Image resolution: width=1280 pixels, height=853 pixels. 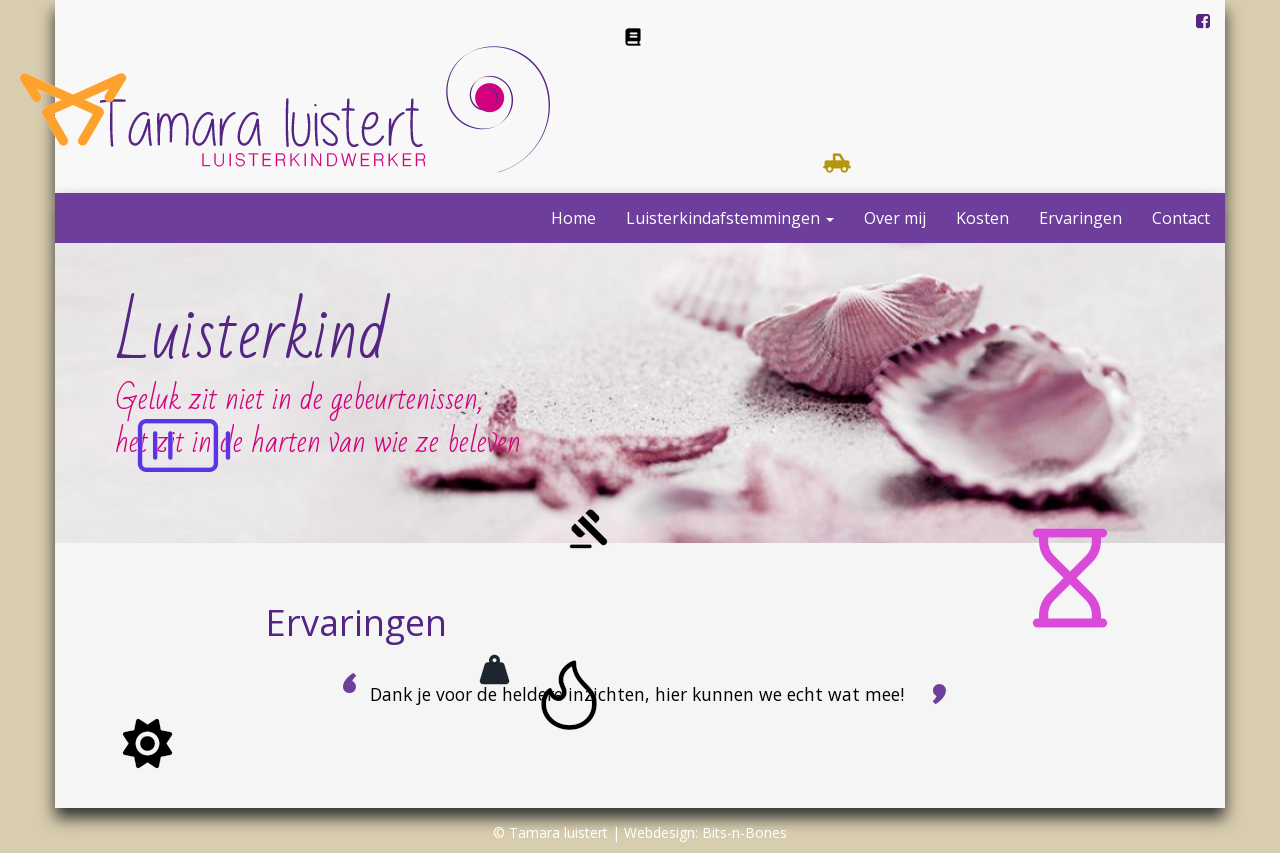 I want to click on indicates medium battery level, so click(x=182, y=445).